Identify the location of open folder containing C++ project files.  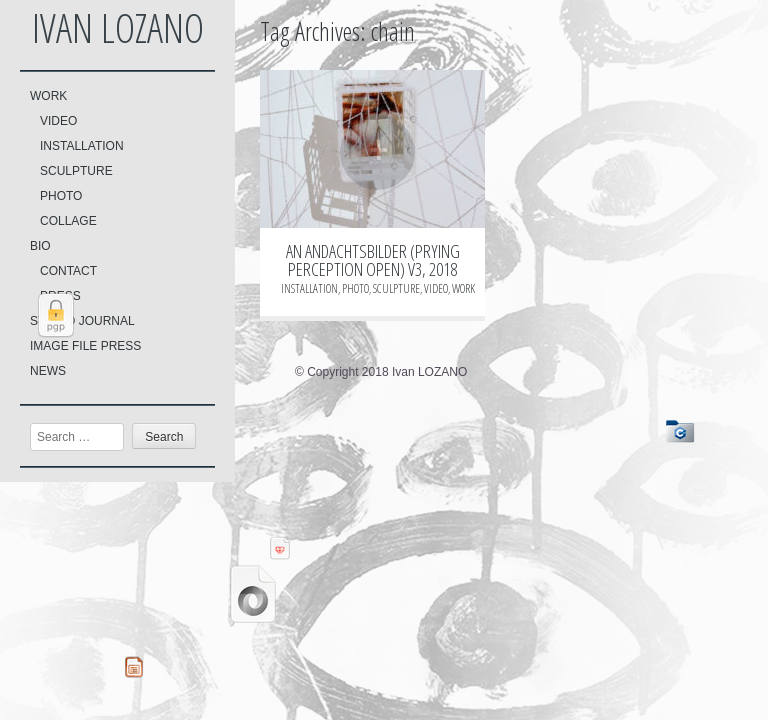
(680, 432).